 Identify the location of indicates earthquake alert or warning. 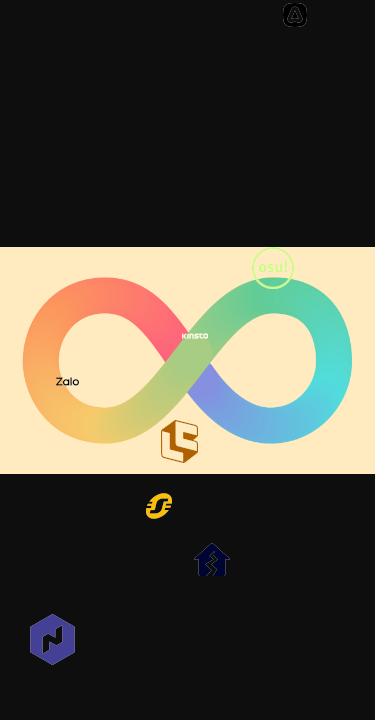
(212, 561).